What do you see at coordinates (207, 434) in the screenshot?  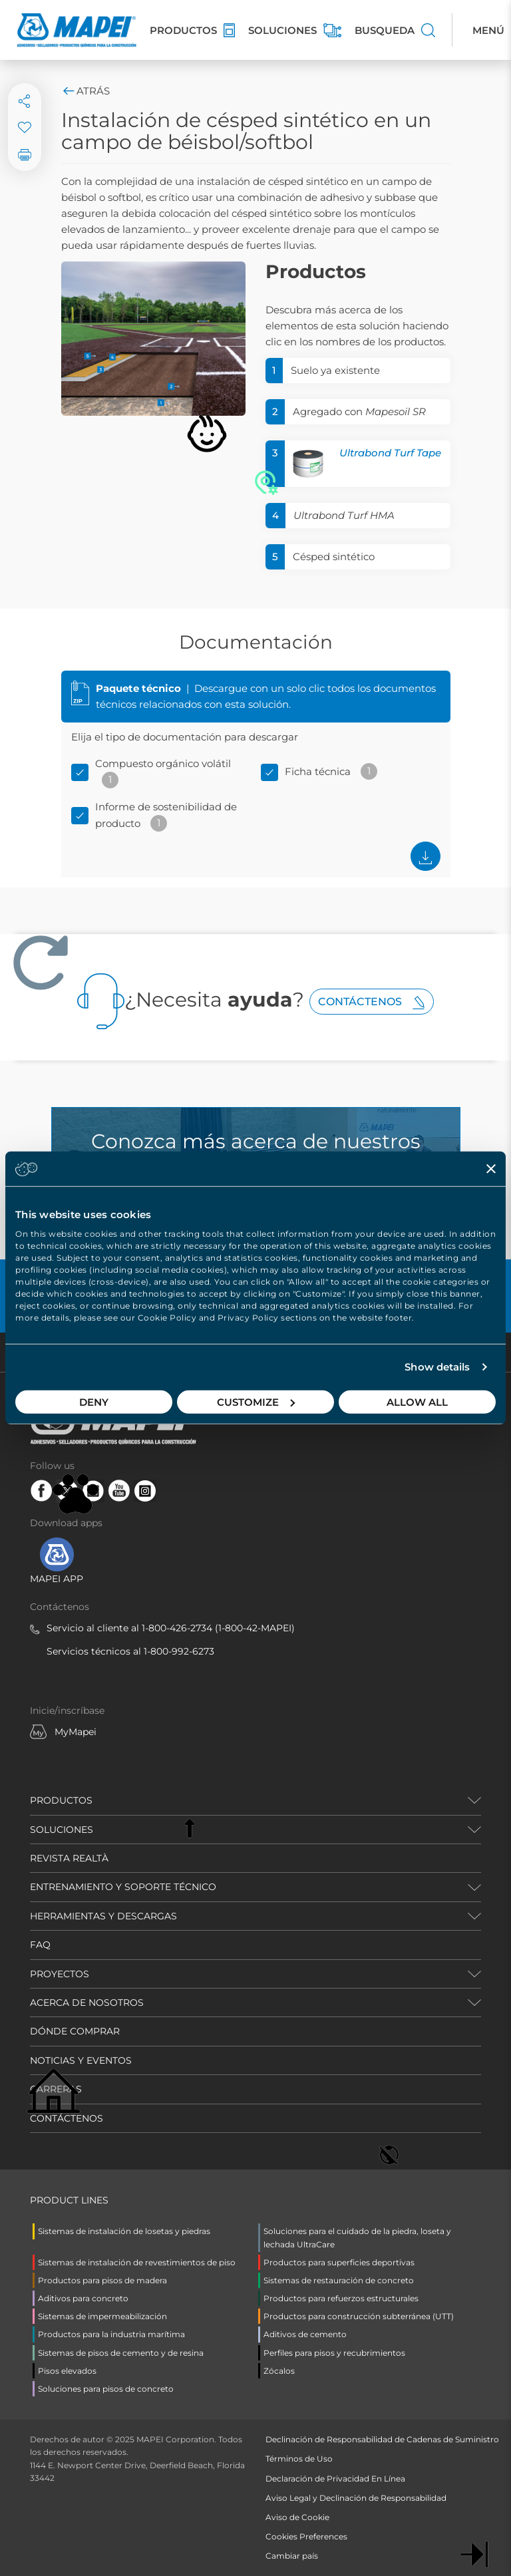 I see `select boy avatar or profile icon` at bounding box center [207, 434].